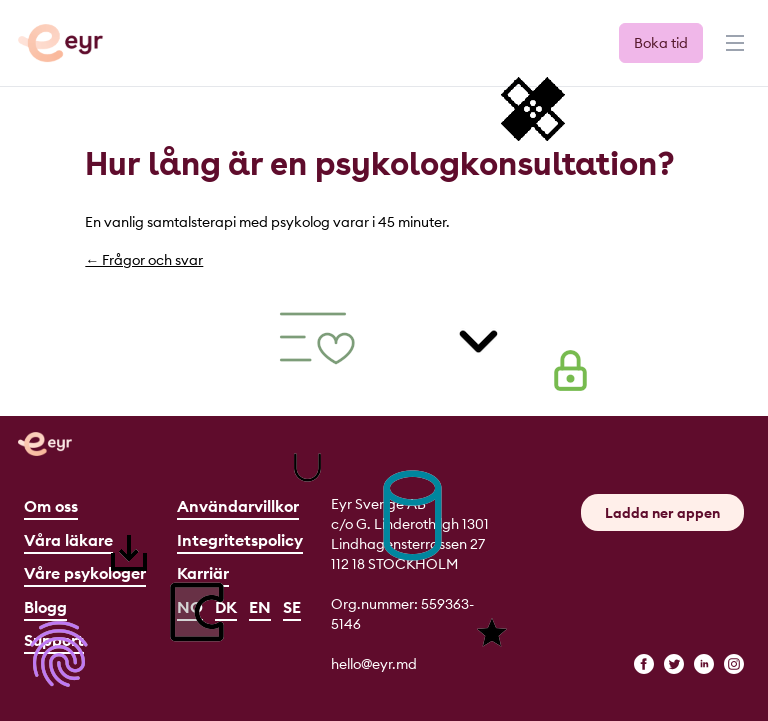 Image resolution: width=768 pixels, height=721 pixels. I want to click on expand a collapsed section or menu, so click(478, 340).